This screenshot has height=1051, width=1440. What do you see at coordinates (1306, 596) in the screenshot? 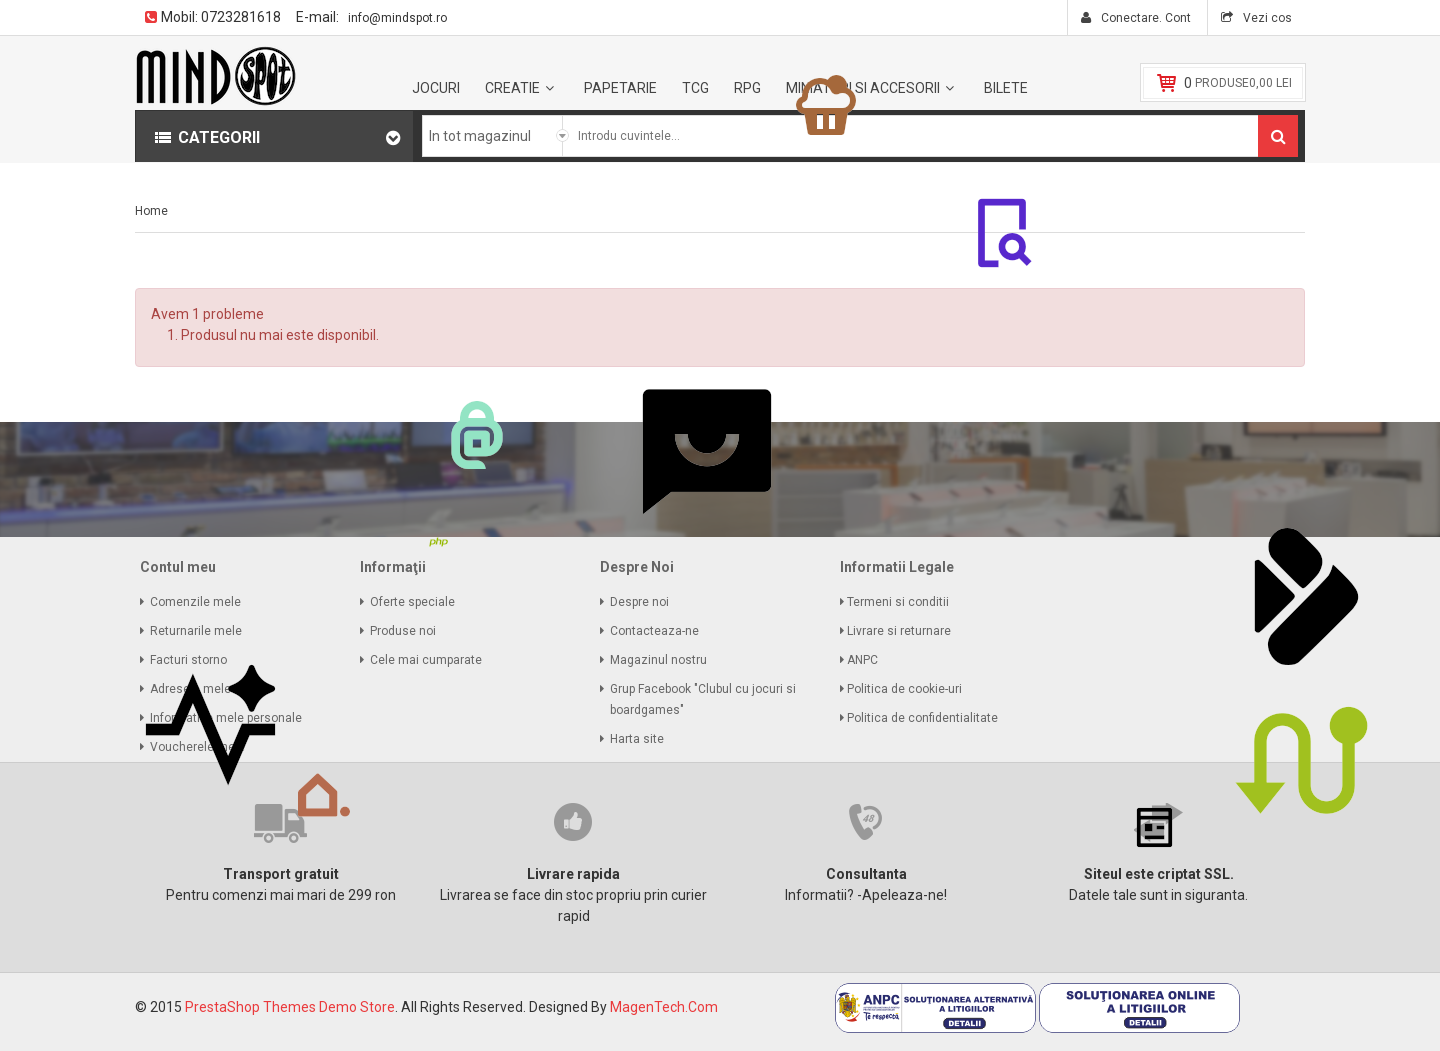
I see `apache doris database logo` at bounding box center [1306, 596].